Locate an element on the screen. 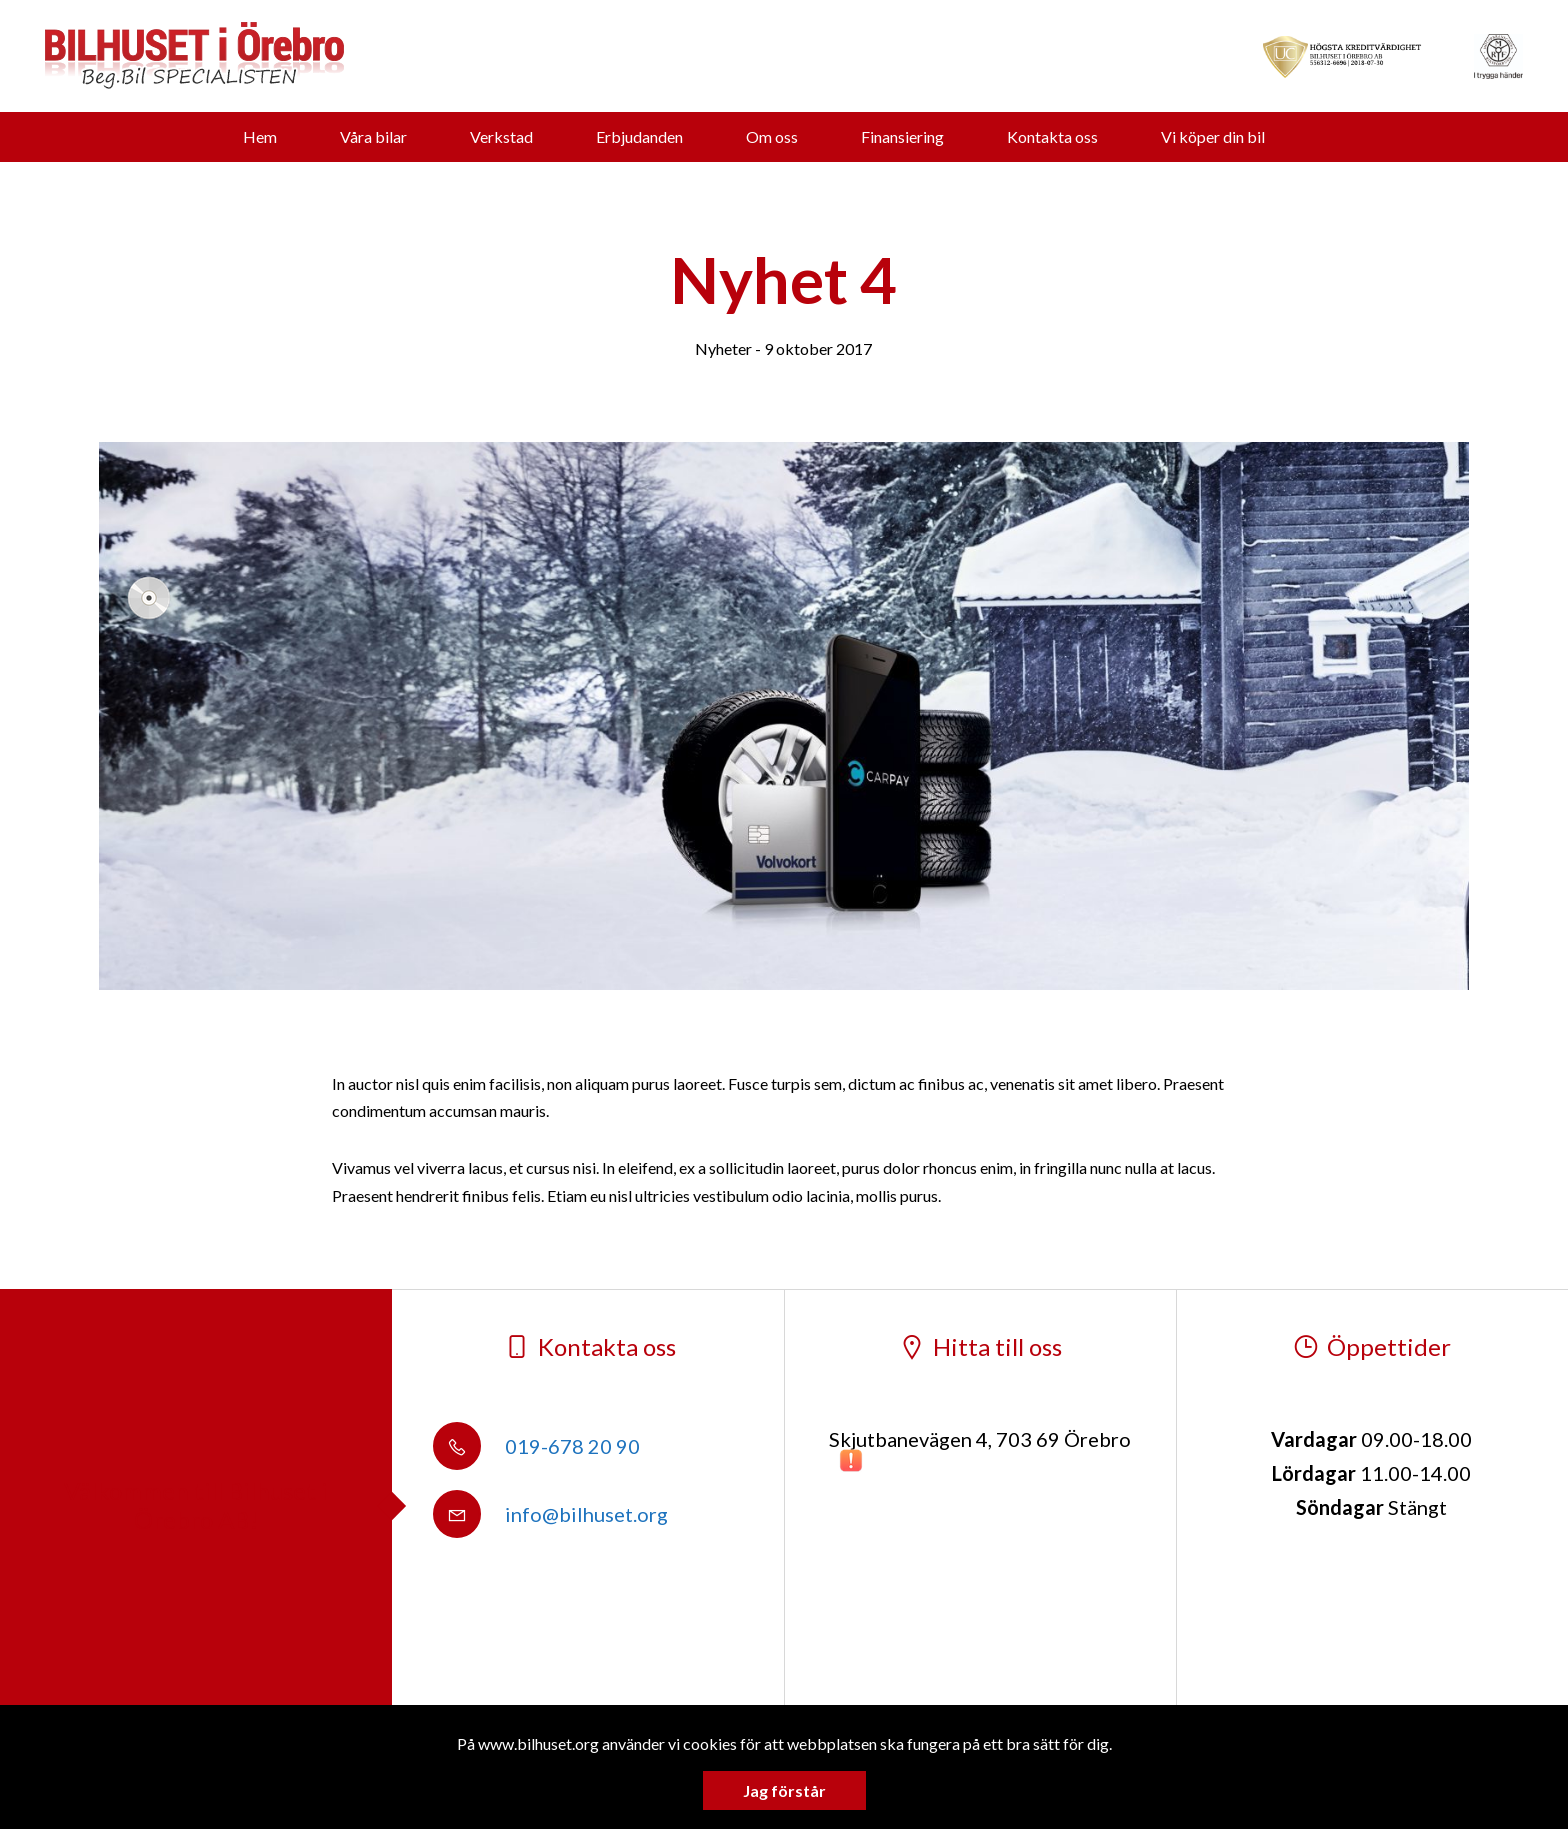 This screenshot has width=1568, height=1829. indicates an error has occurred is located at coordinates (851, 1461).